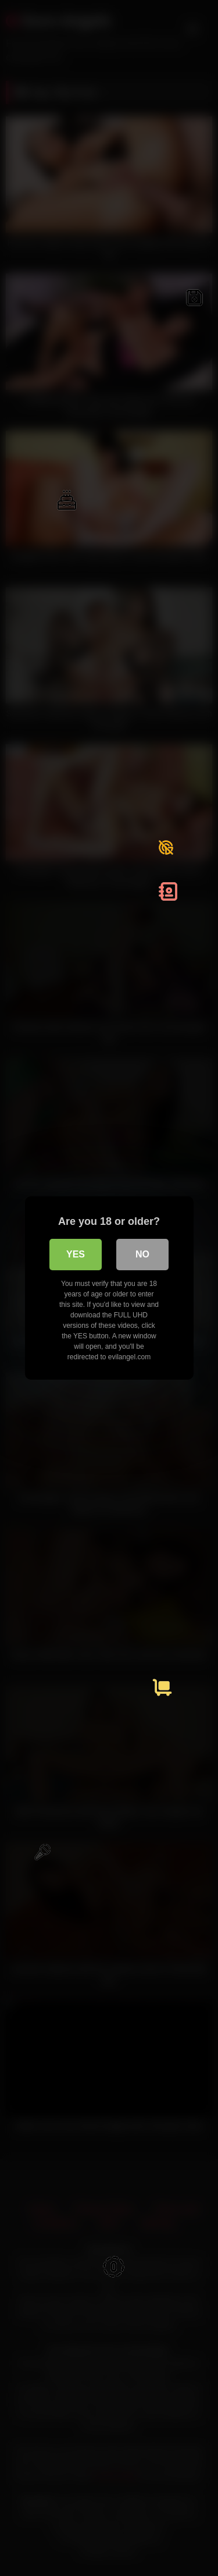 The image size is (218, 2576). I want to click on access voice recording or audio input, so click(42, 1852).